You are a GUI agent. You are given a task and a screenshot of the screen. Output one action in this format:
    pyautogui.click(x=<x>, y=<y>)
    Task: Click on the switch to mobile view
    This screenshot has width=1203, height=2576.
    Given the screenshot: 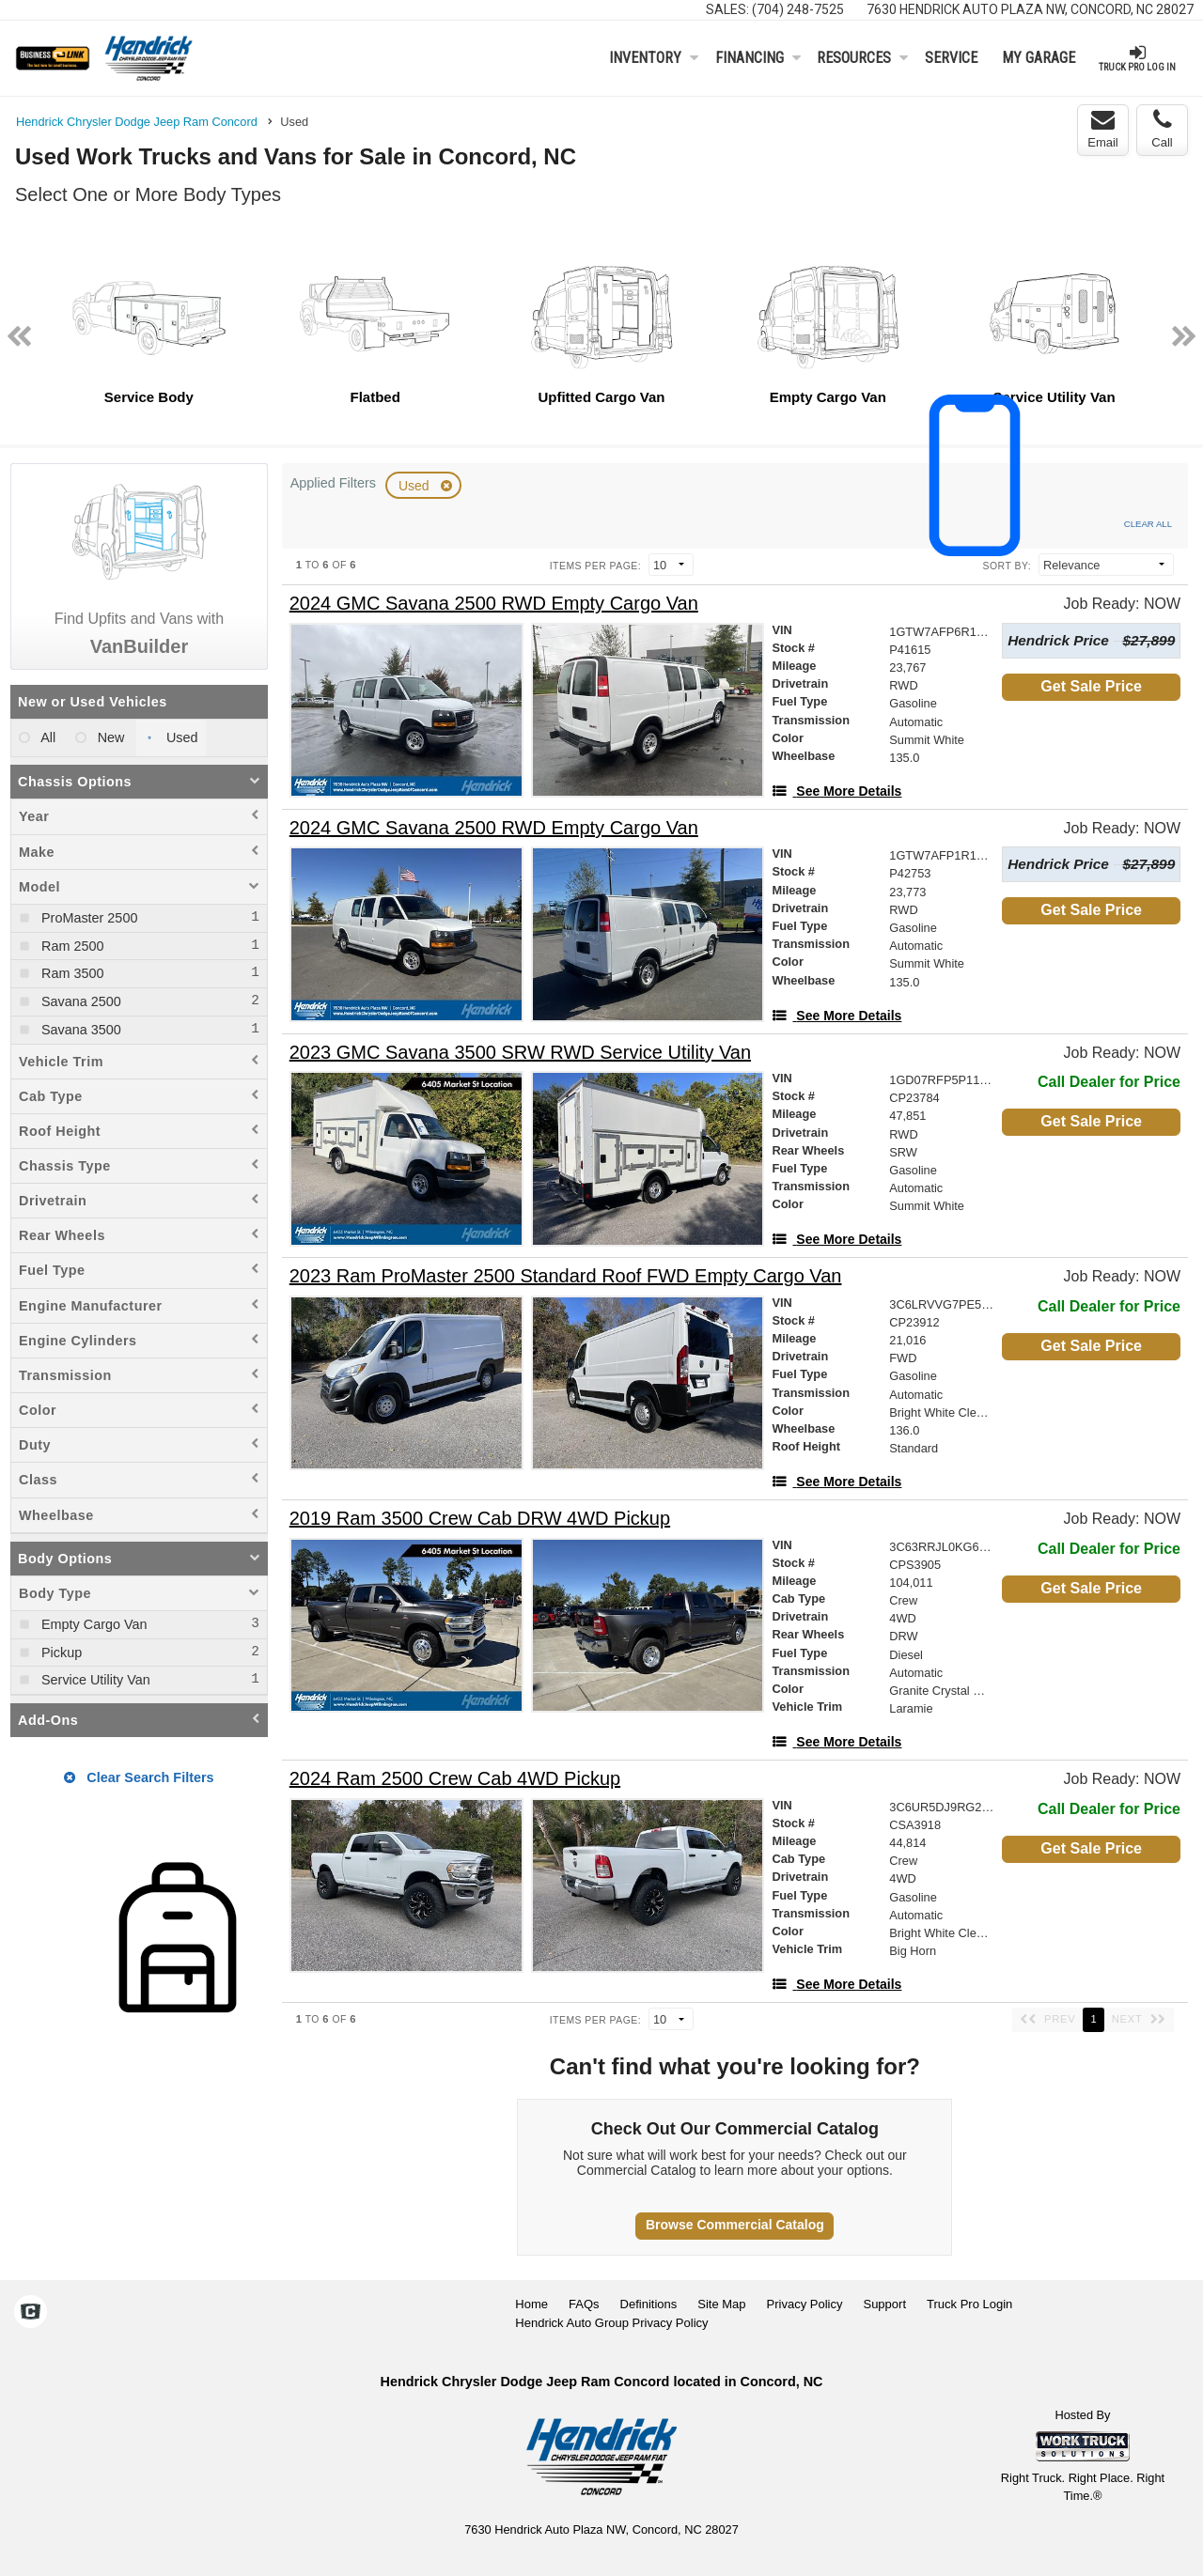 What is the action you would take?
    pyautogui.click(x=975, y=475)
    